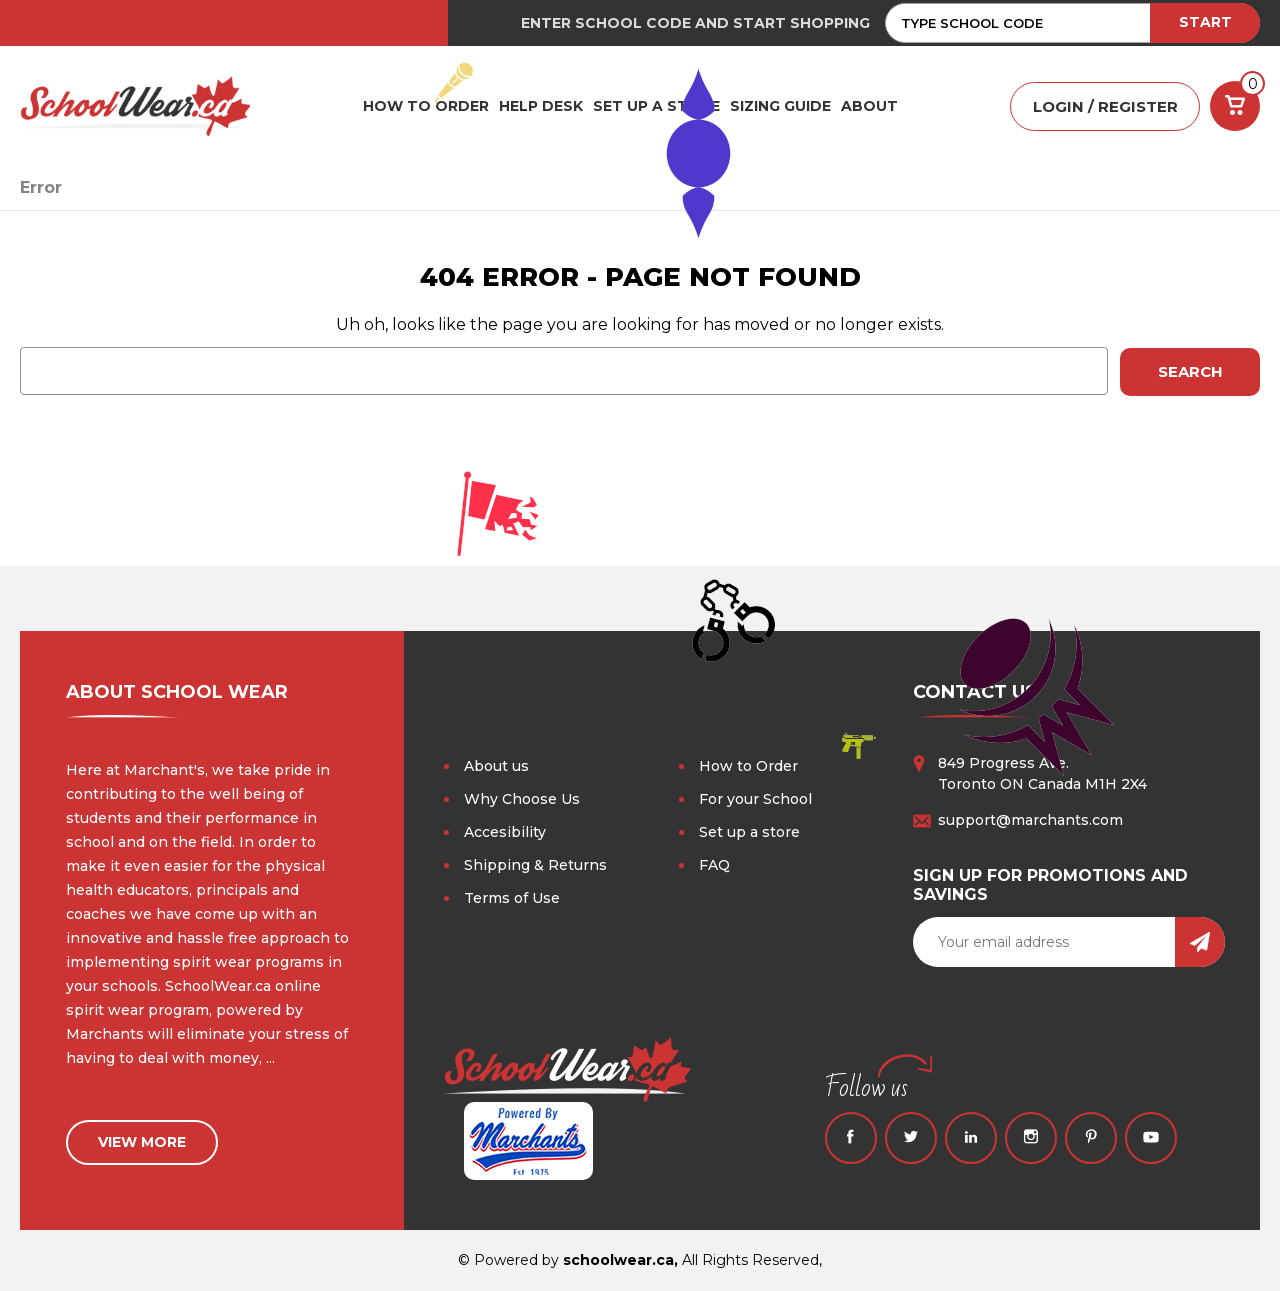 The height and width of the screenshot is (1291, 1280). Describe the element at coordinates (859, 746) in the screenshot. I see `select tec-9 weapon in game inventory` at that location.